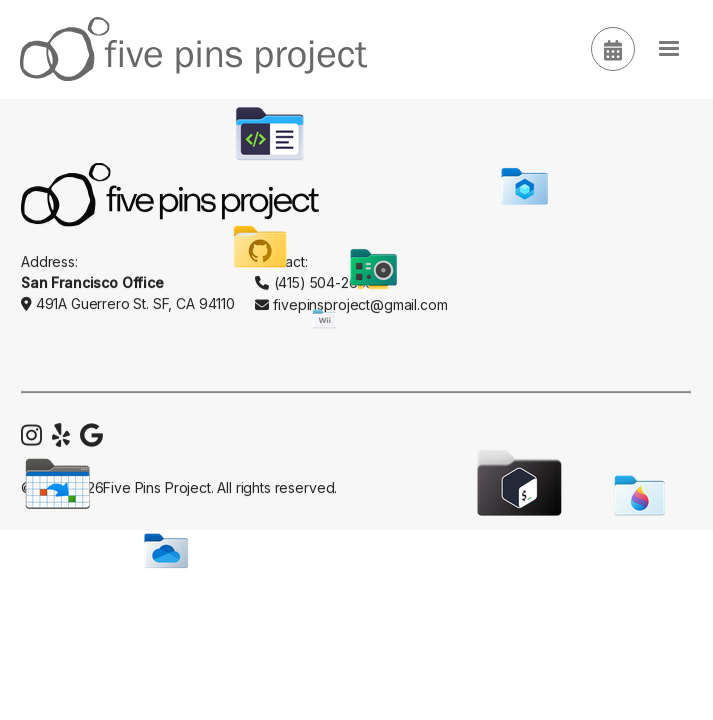 The image size is (713, 720). What do you see at coordinates (269, 135) in the screenshot?
I see `open folder containing programming files` at bounding box center [269, 135].